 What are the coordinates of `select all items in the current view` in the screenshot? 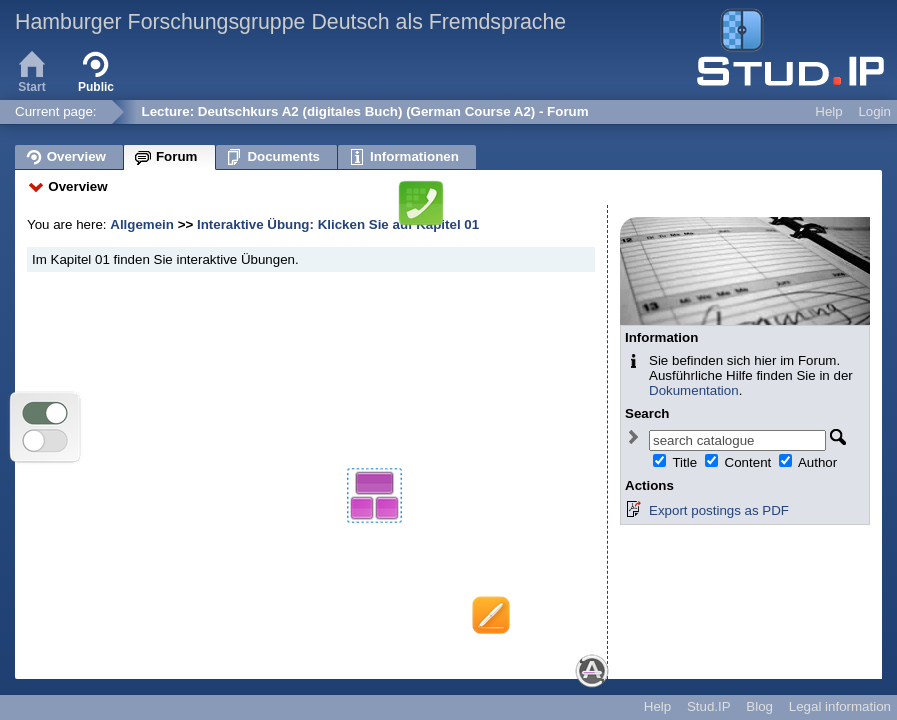 It's located at (374, 495).